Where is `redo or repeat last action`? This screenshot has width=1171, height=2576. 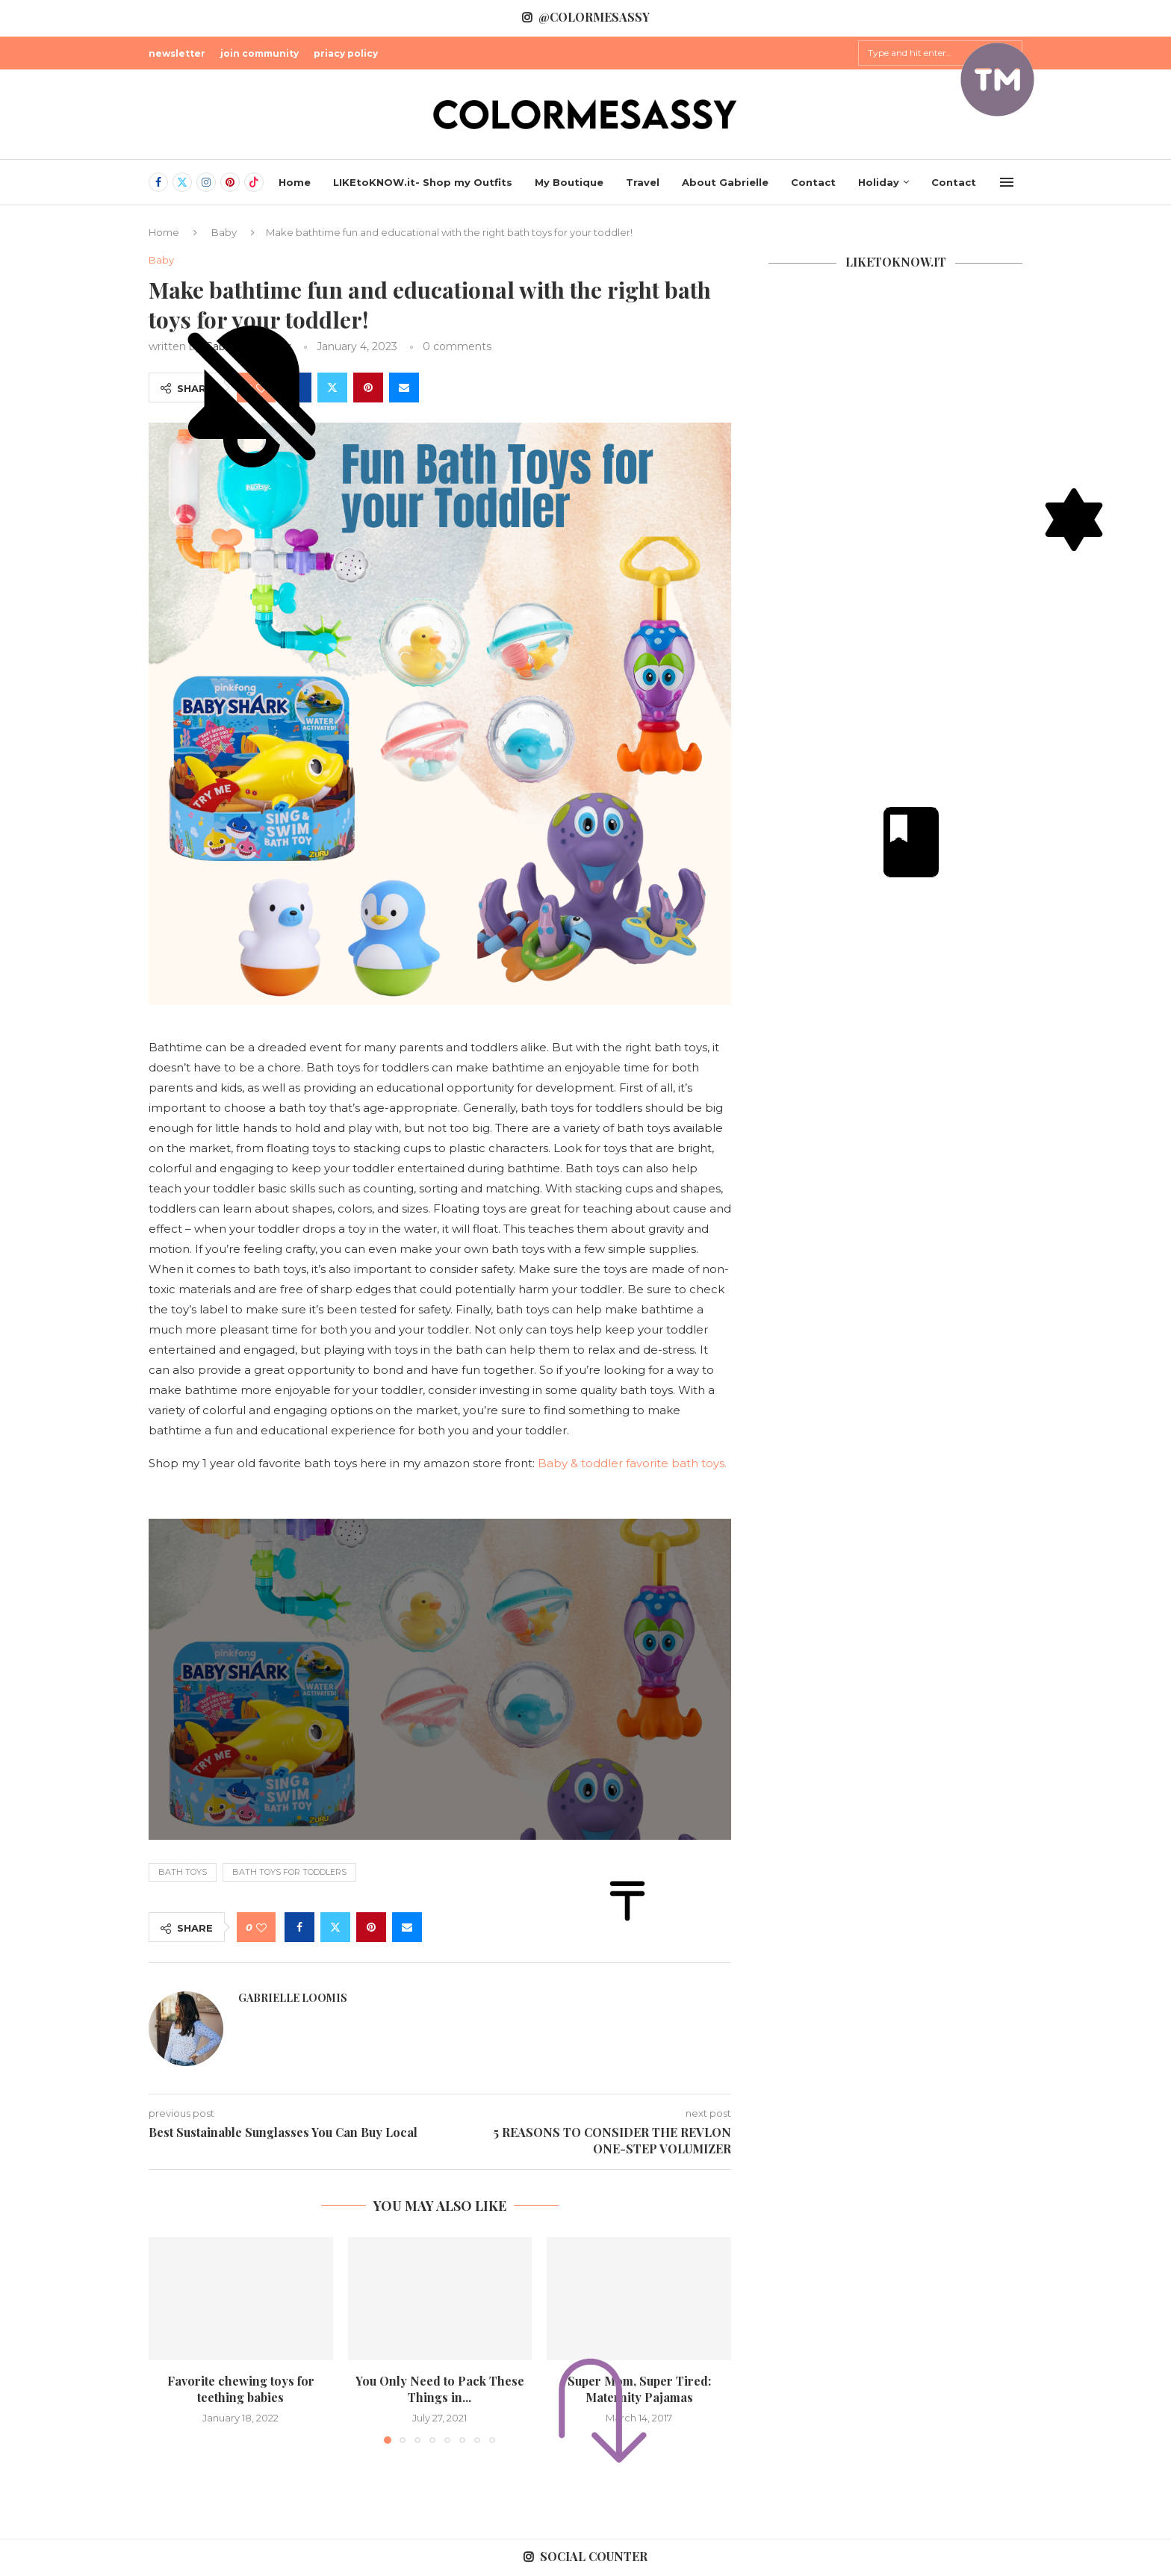
redo or repeat last action is located at coordinates (598, 2410).